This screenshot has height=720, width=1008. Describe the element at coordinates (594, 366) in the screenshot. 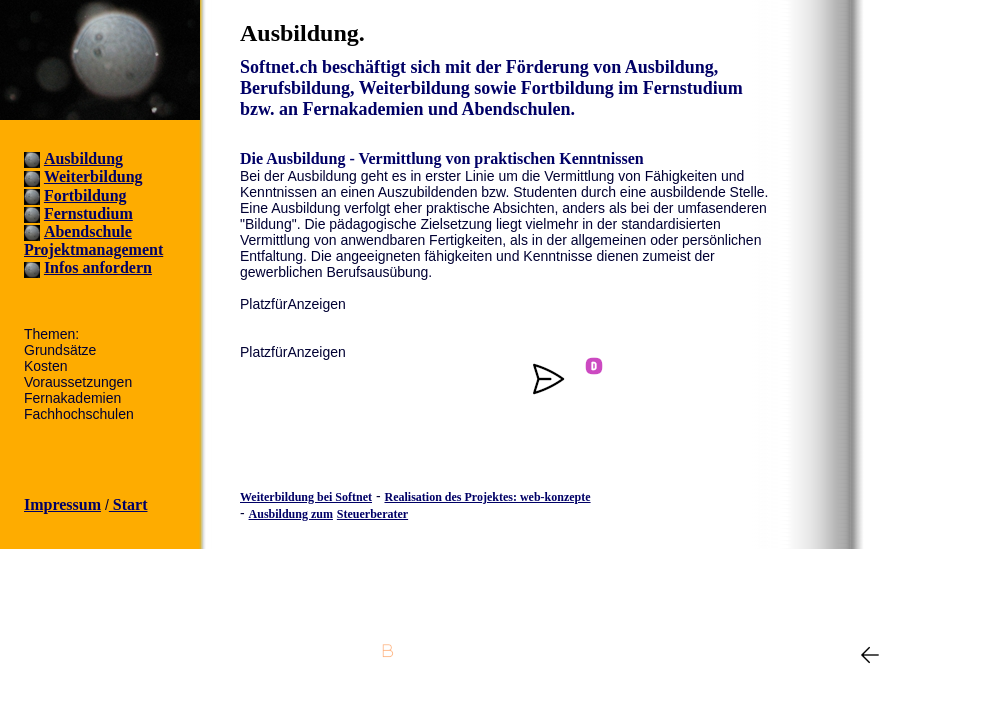

I see `indicates a "D" grade or rating` at that location.